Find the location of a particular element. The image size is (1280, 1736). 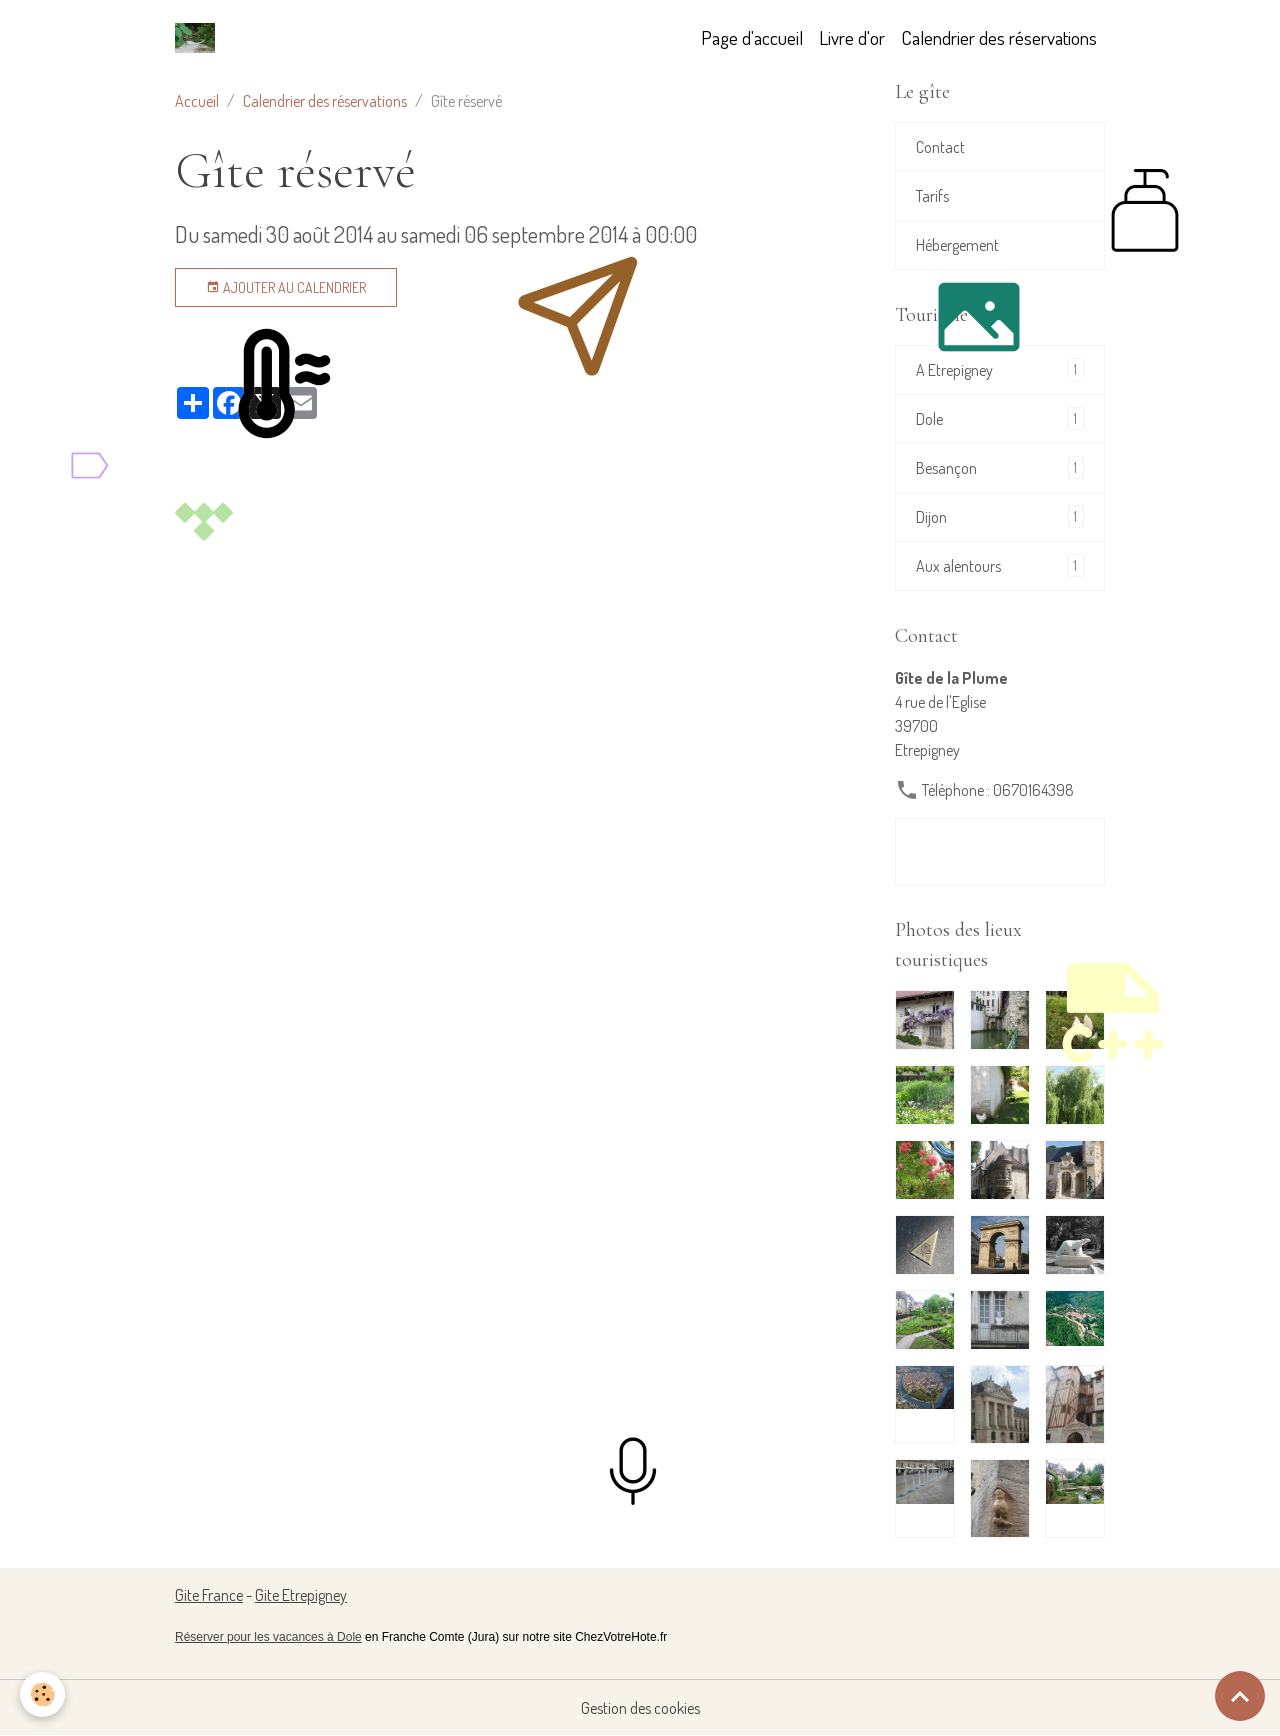

send a message is located at coordinates (576, 317).